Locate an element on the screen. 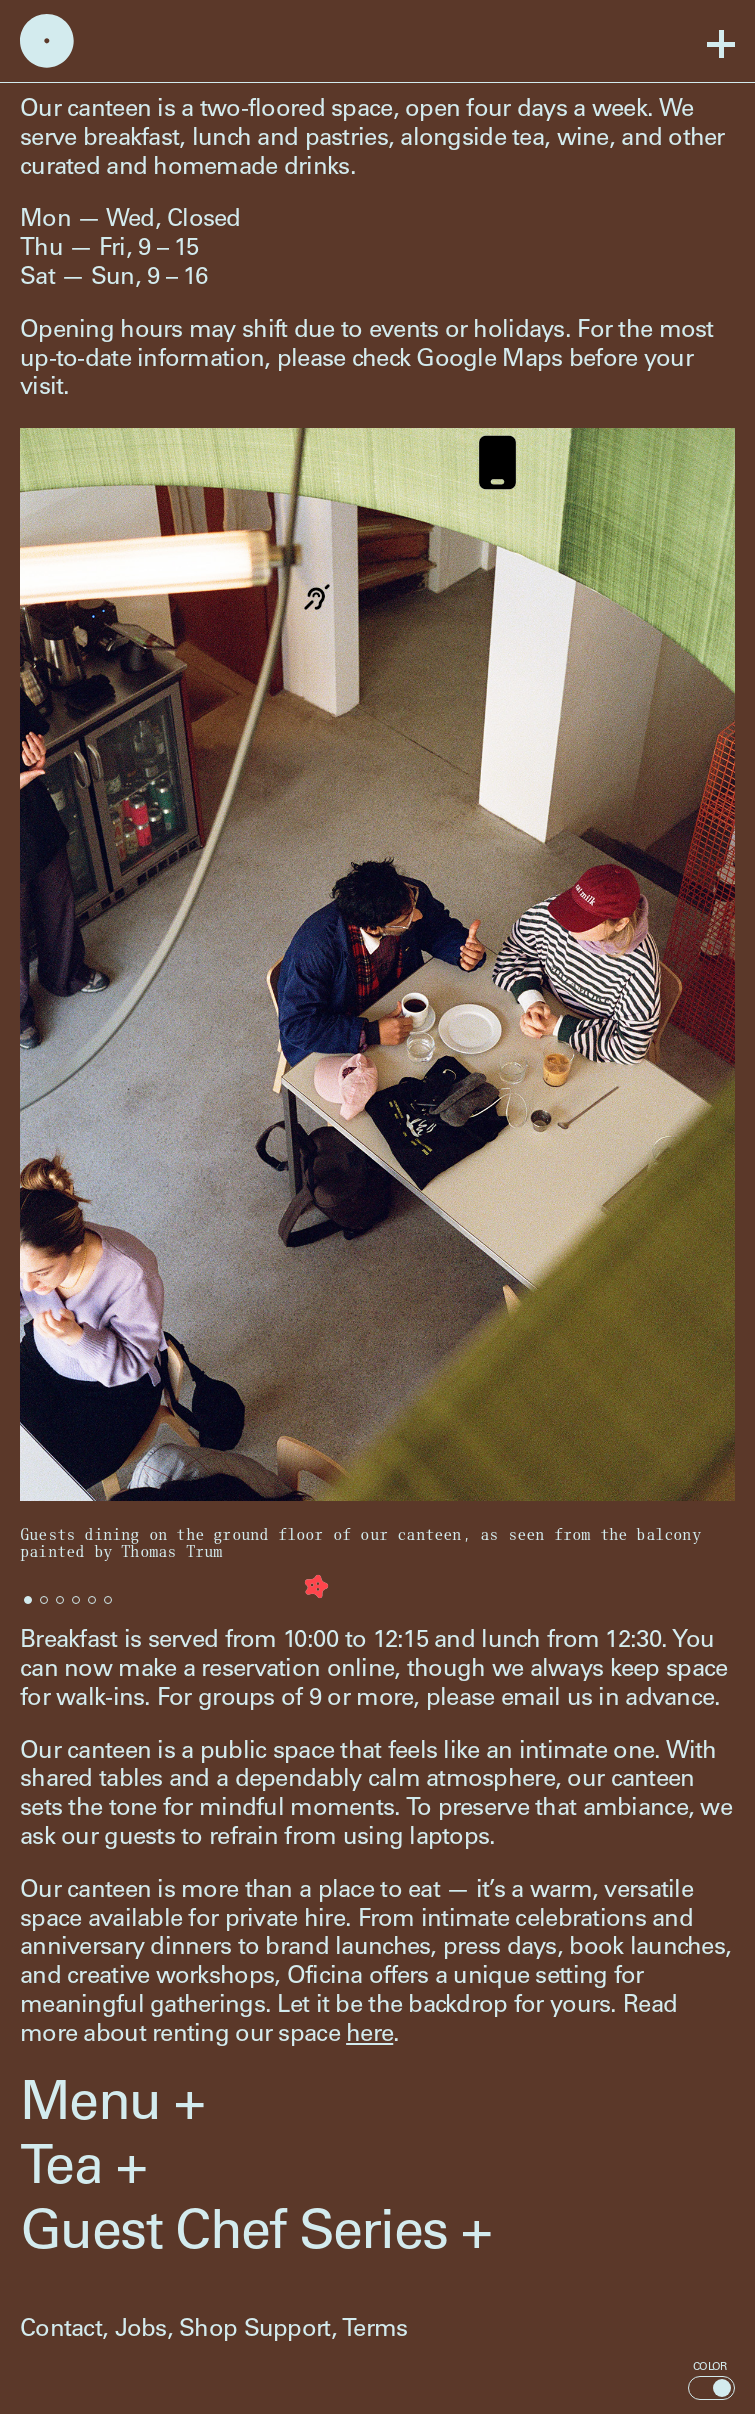 The image size is (755, 2414). indicates hard of hearing accessibility options is located at coordinates (317, 597).